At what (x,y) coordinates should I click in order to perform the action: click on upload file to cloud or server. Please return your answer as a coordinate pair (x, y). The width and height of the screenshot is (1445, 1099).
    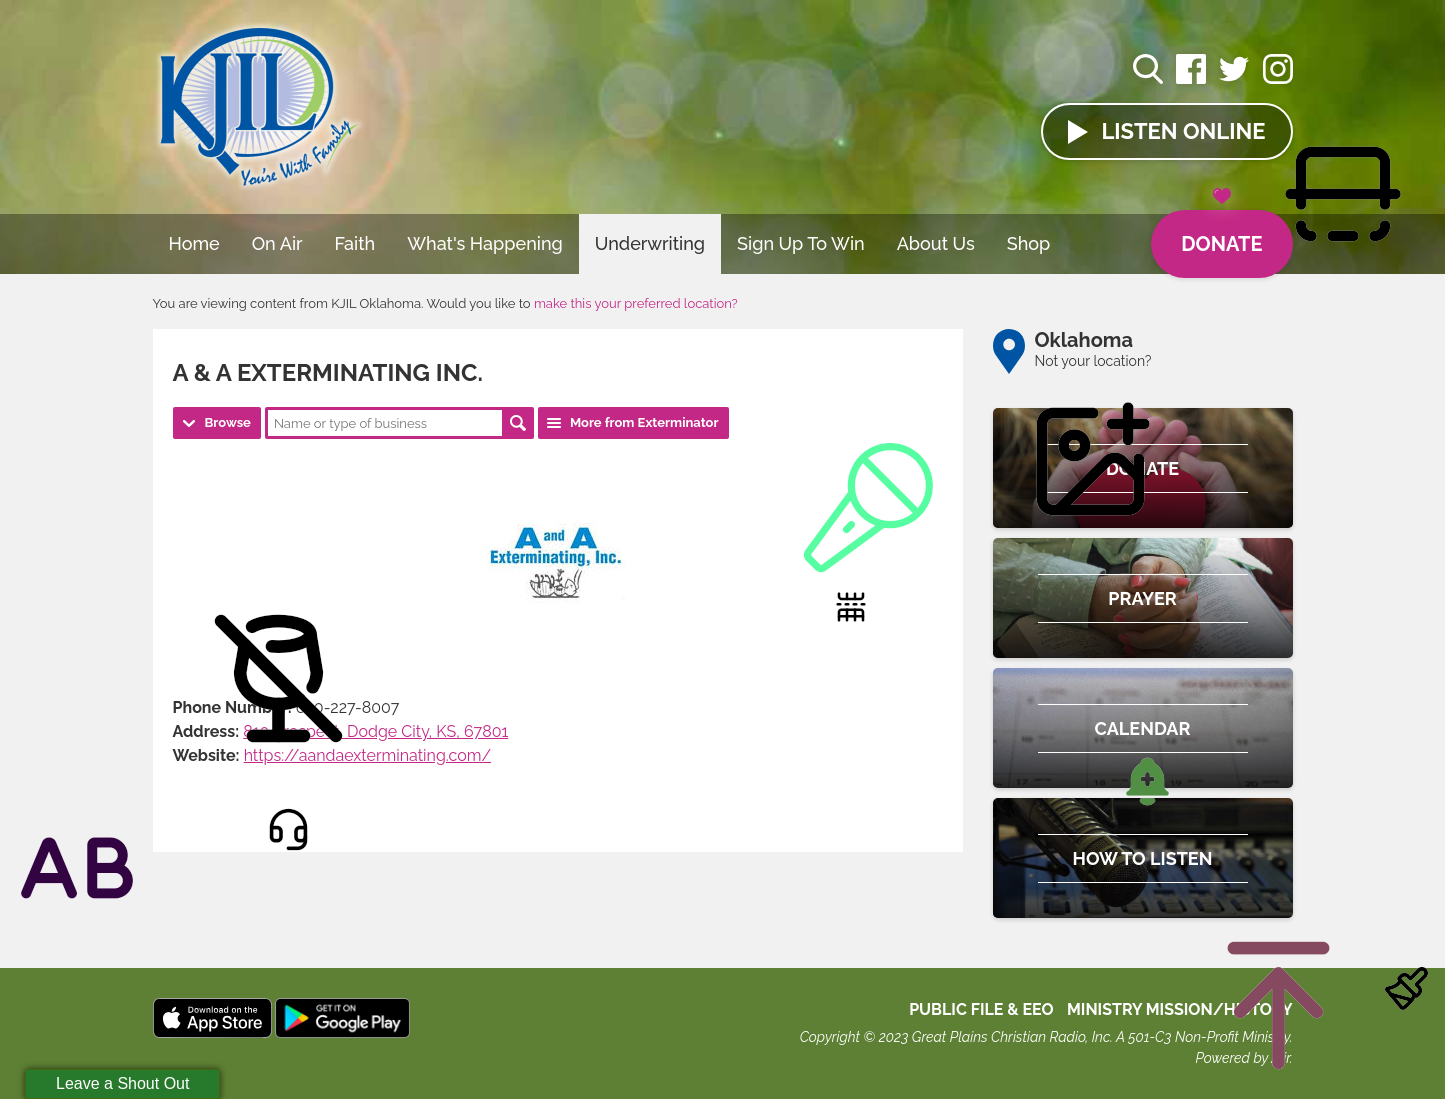
    Looking at the image, I should click on (1278, 1005).